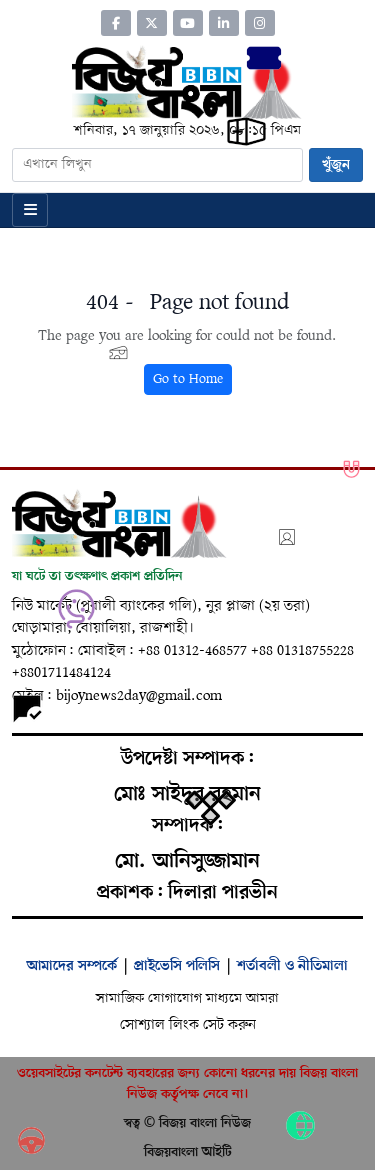 Image resolution: width=375 pixels, height=1170 pixels. What do you see at coordinates (31, 1140) in the screenshot?
I see `access driving or navigation mode` at bounding box center [31, 1140].